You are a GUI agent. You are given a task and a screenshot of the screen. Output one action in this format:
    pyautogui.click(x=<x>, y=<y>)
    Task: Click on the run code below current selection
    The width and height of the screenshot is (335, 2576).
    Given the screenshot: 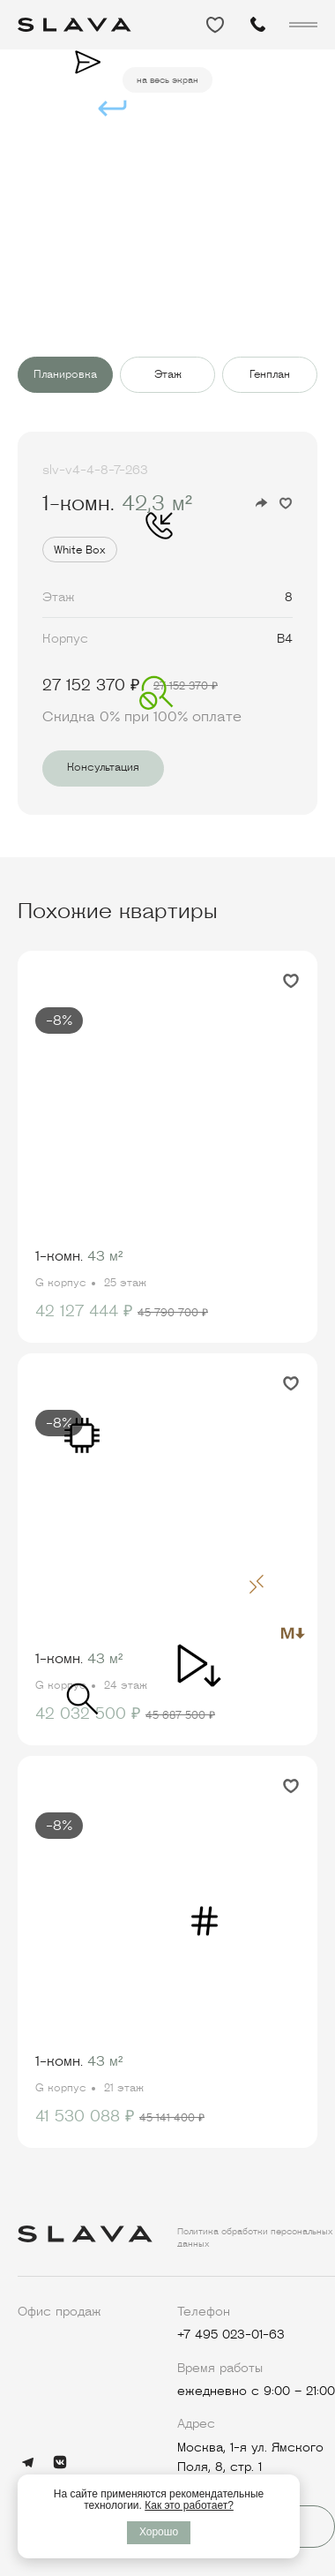 What is the action you would take?
    pyautogui.click(x=198, y=1665)
    